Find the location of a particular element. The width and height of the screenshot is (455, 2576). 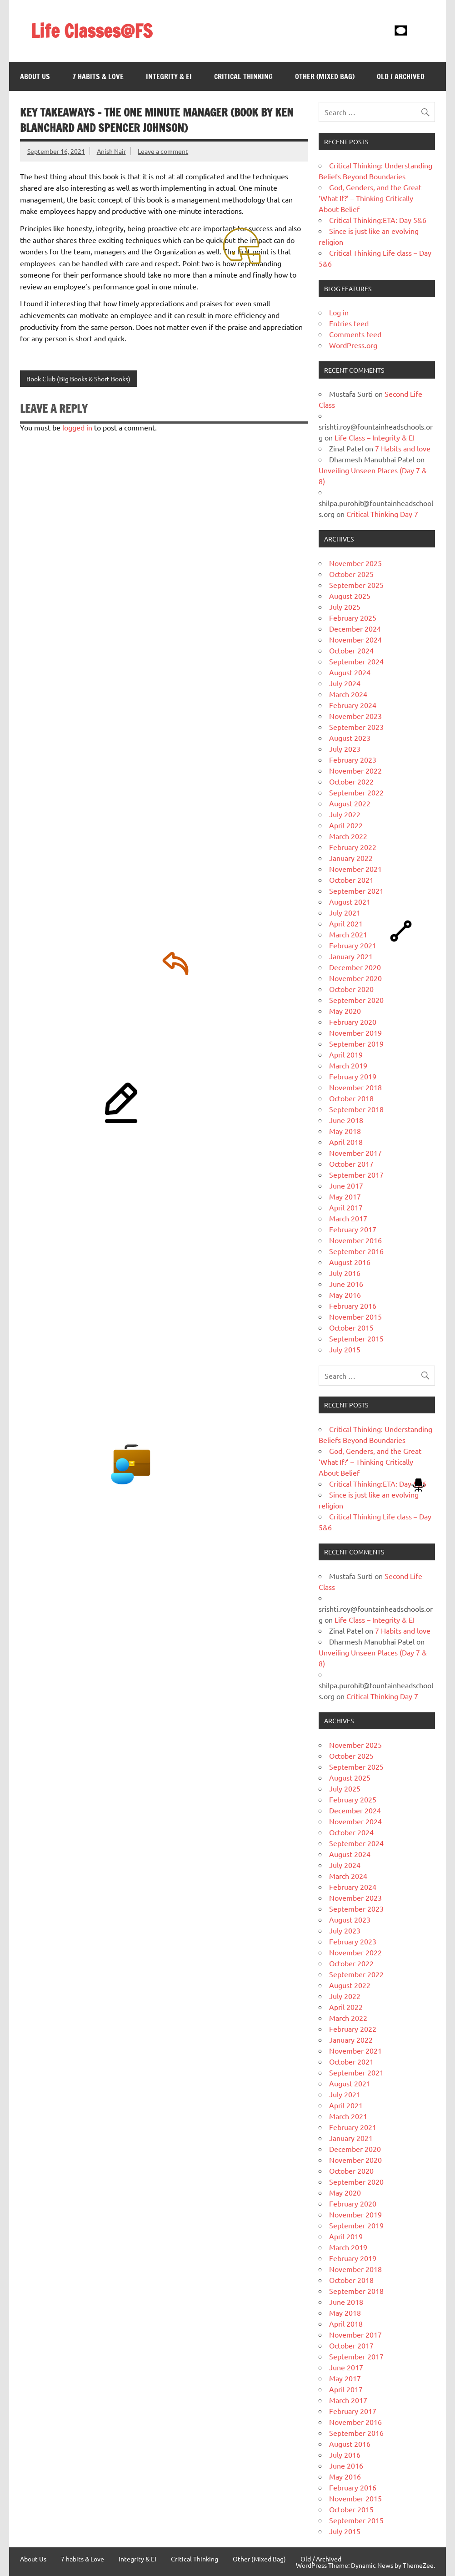

edit content or text is located at coordinates (121, 1103).